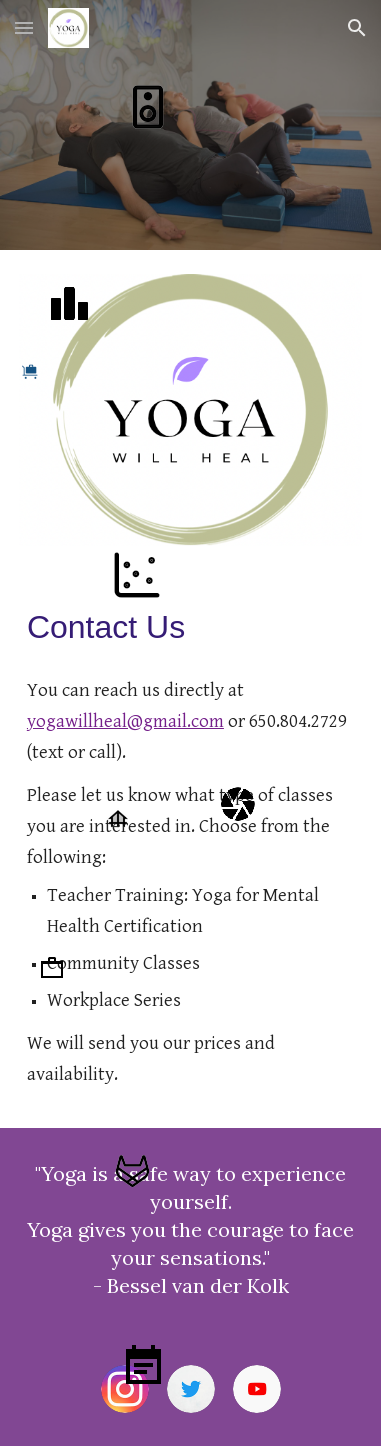  What do you see at coordinates (143, 1366) in the screenshot?
I see `view event details or notes` at bounding box center [143, 1366].